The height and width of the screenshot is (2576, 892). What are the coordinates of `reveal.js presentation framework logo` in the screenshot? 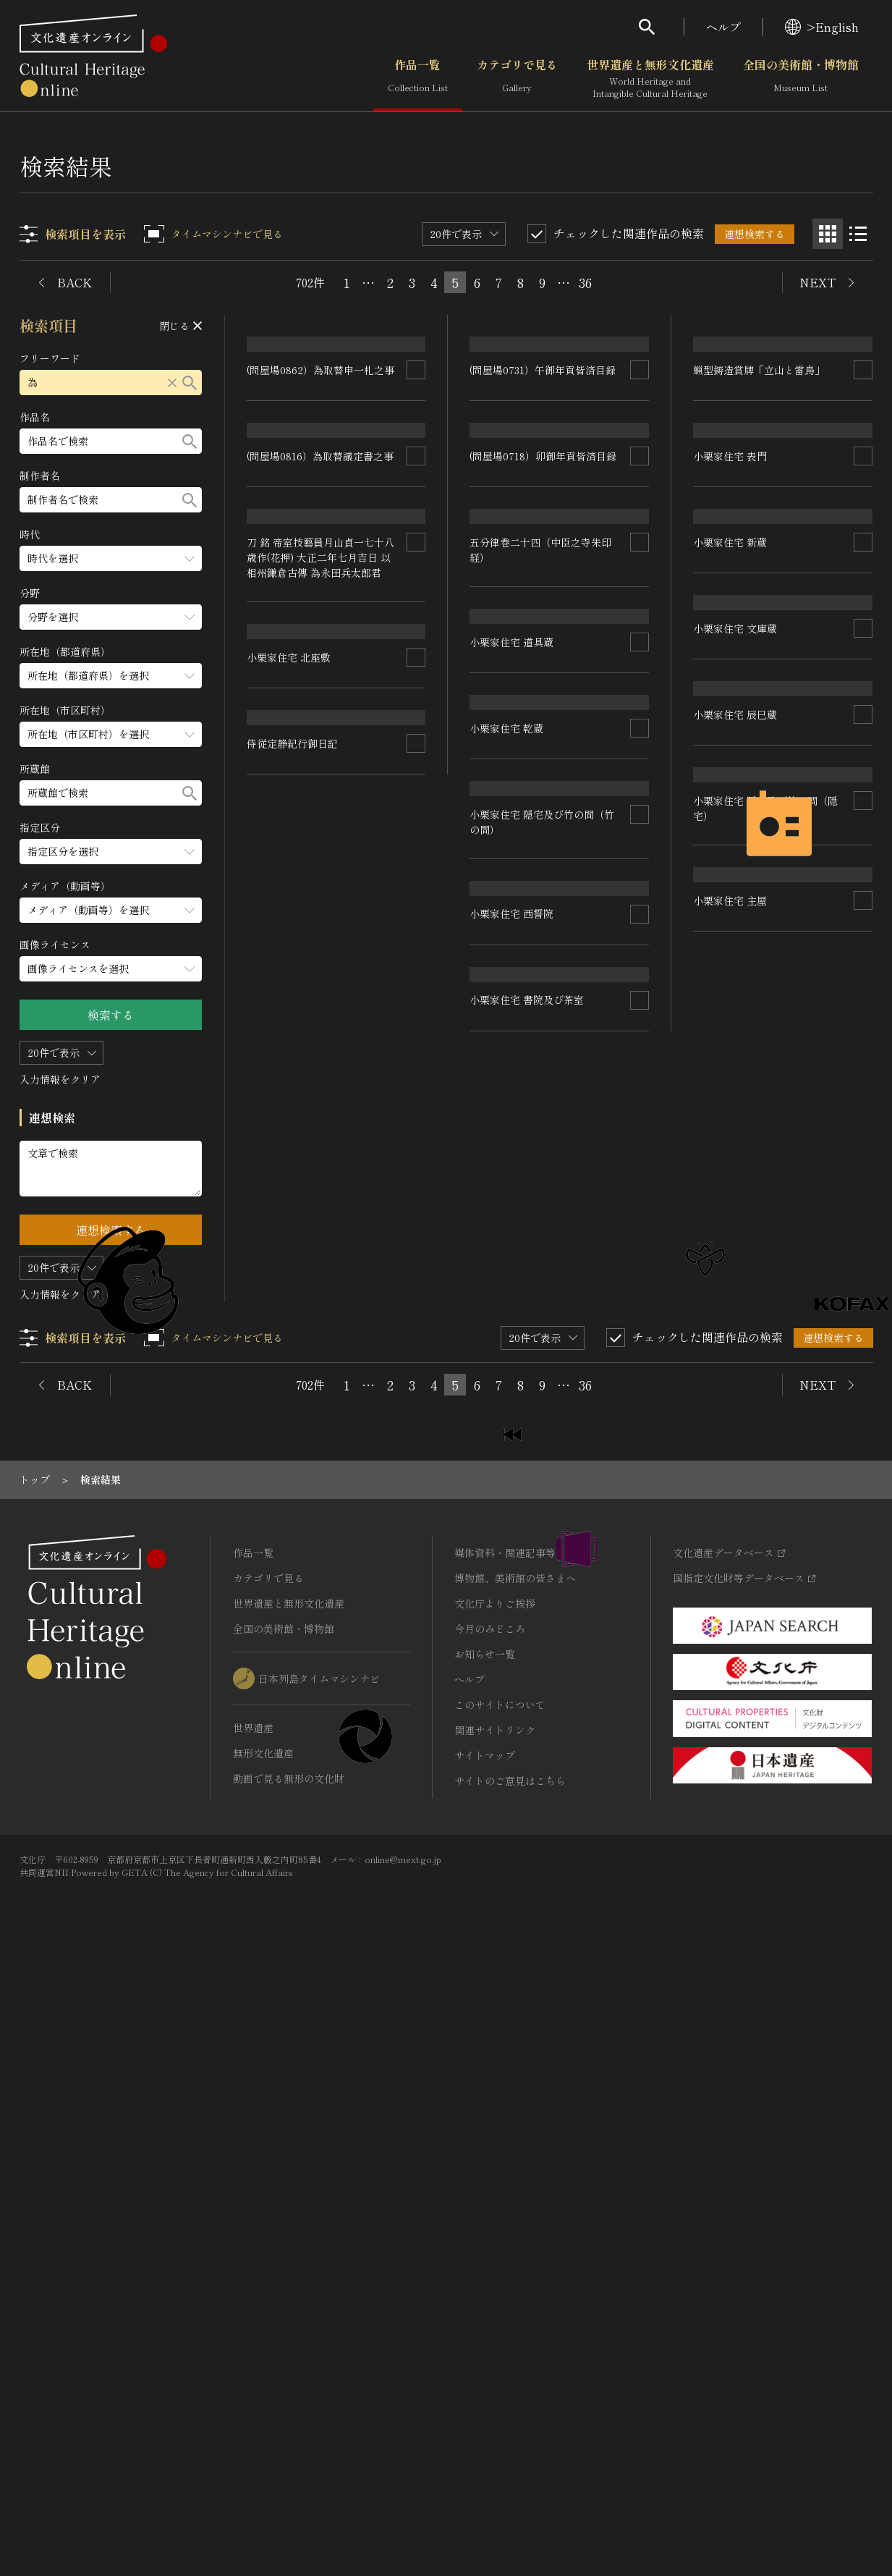 It's located at (577, 1549).